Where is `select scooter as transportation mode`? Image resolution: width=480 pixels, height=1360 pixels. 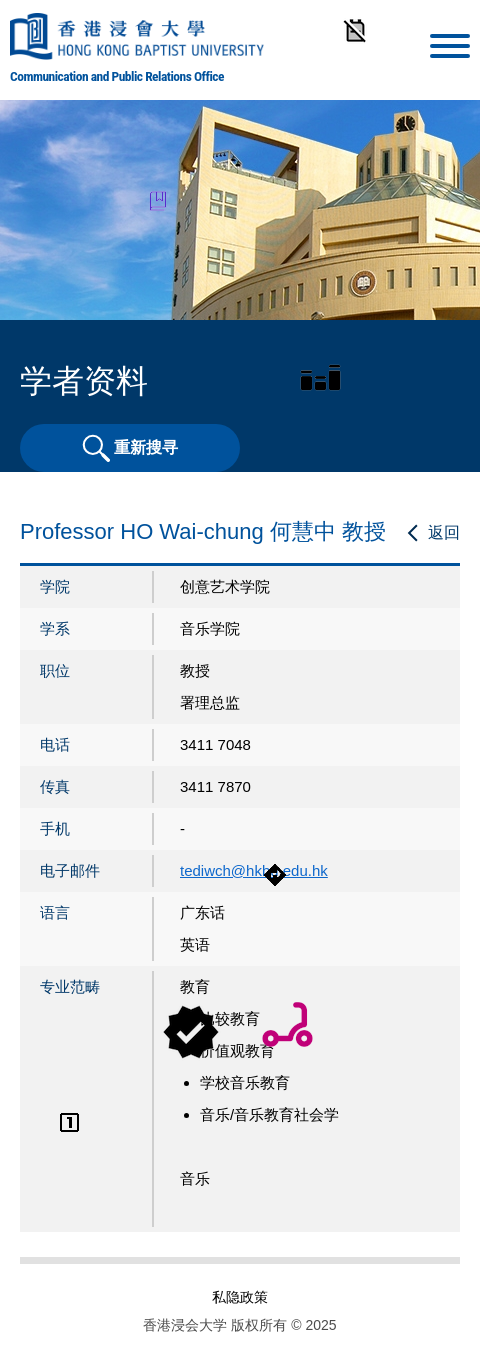 select scooter as transportation mode is located at coordinates (287, 1024).